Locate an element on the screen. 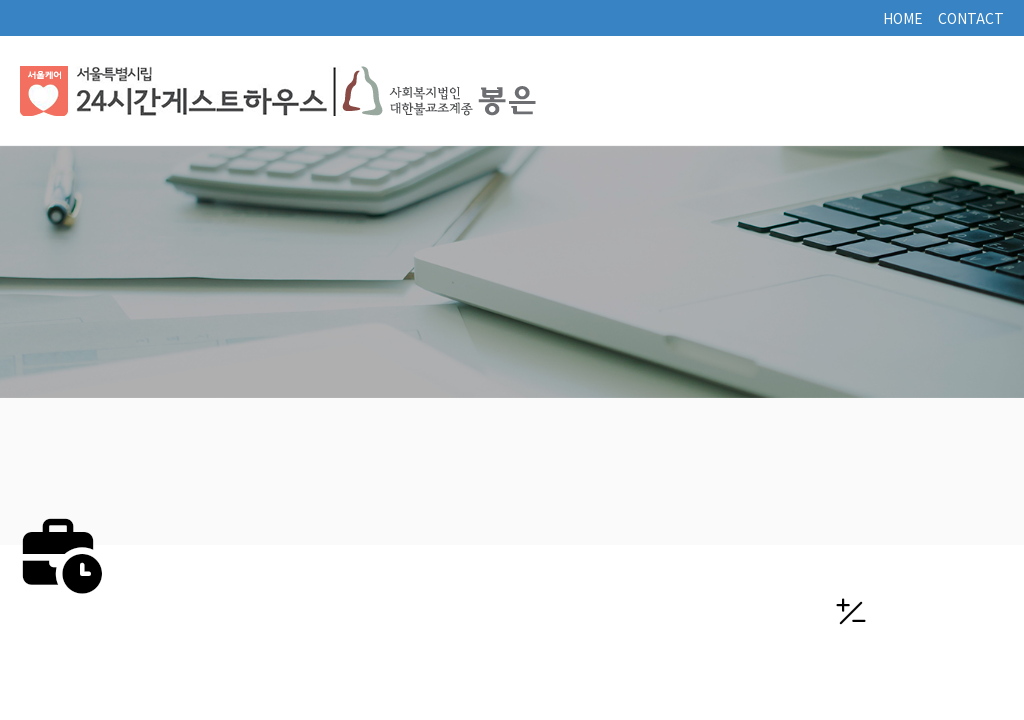 The image size is (1024, 720). toggle between adding or subtracting values is located at coordinates (851, 613).